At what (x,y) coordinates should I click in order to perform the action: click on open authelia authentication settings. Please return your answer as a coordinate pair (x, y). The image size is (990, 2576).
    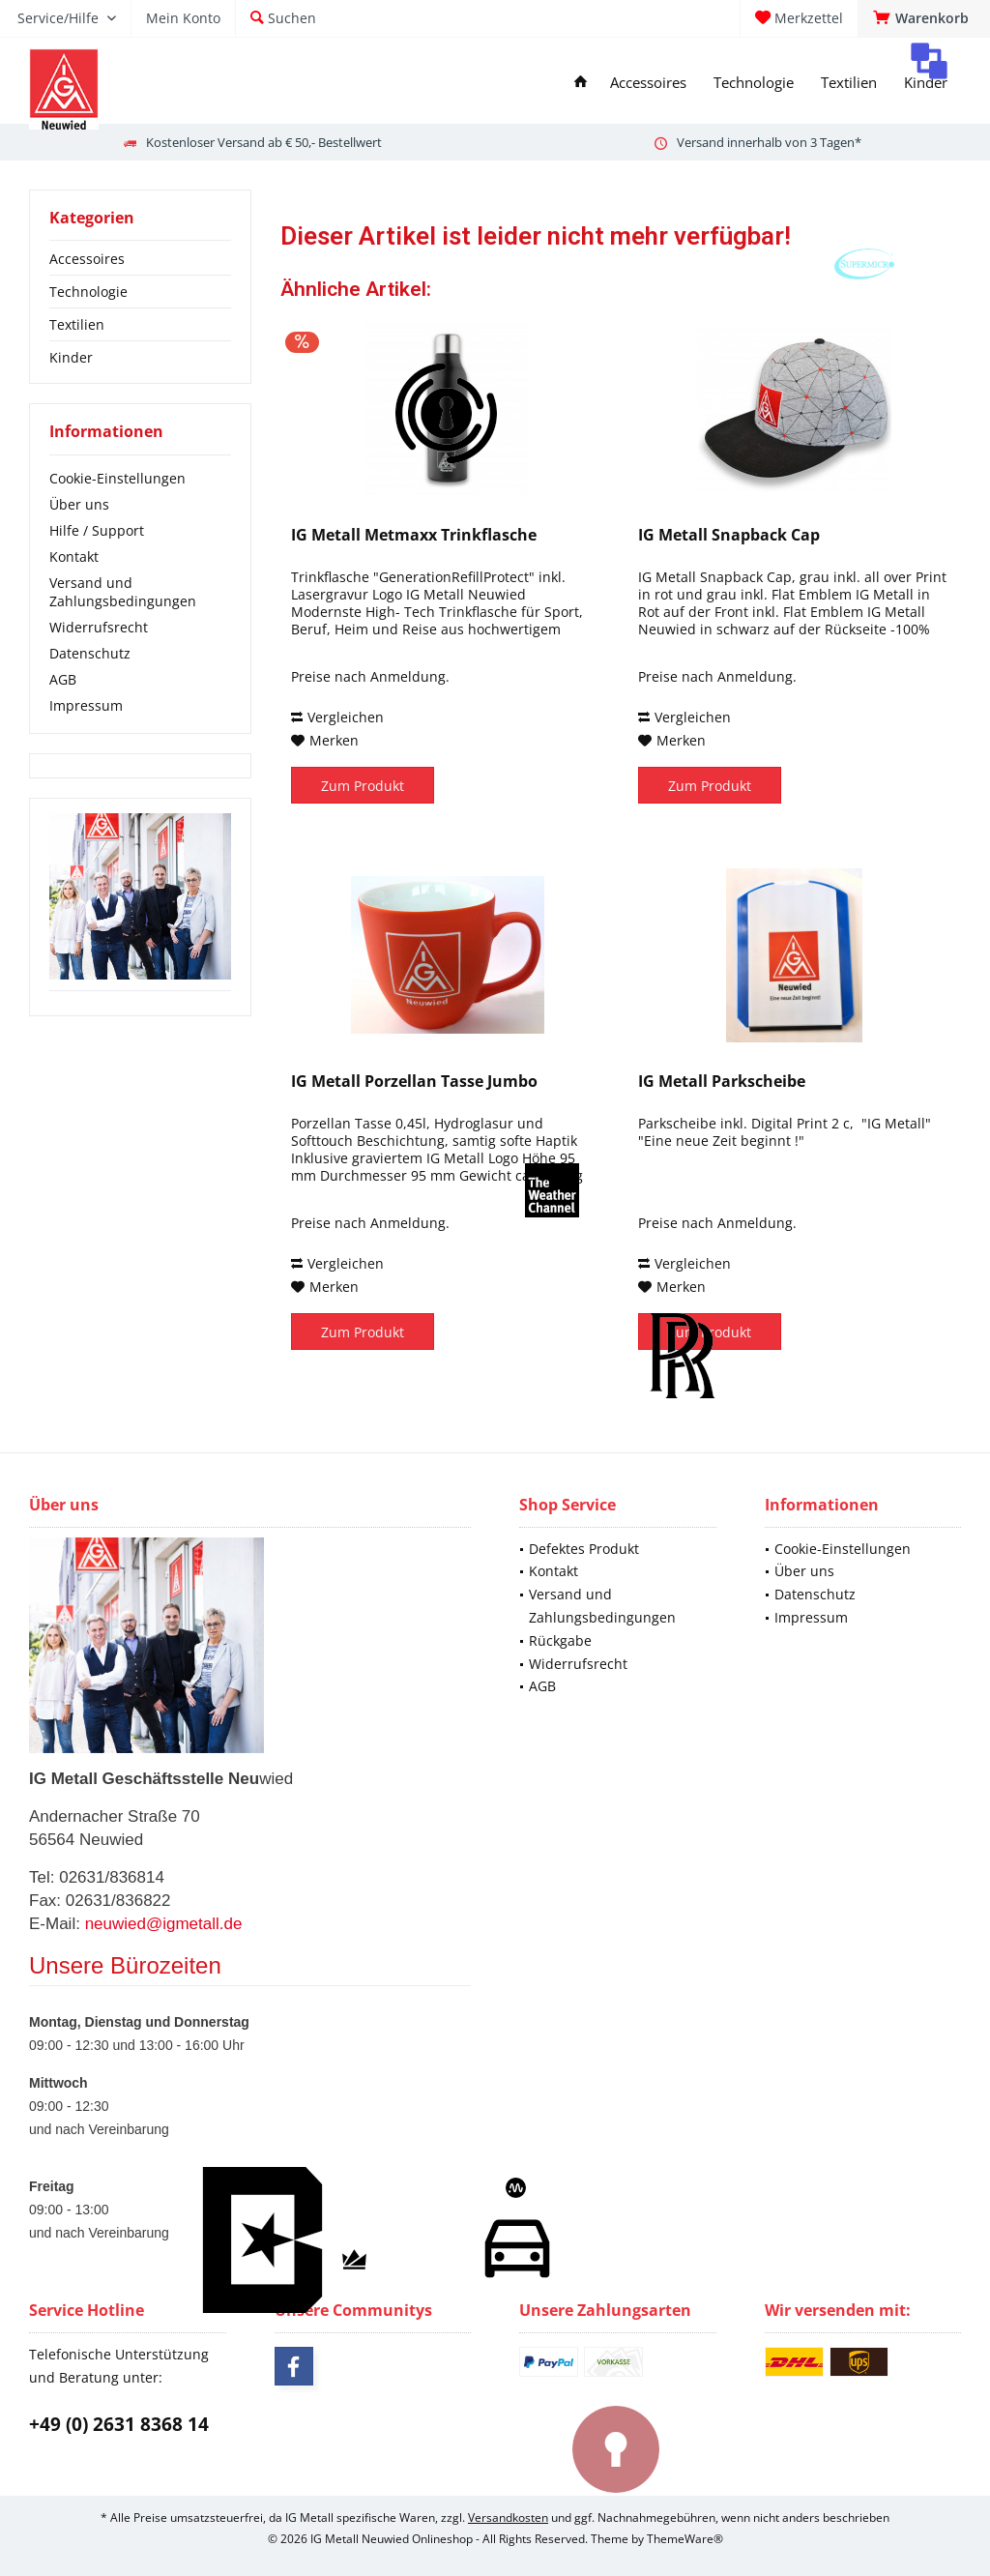
    Looking at the image, I should click on (446, 413).